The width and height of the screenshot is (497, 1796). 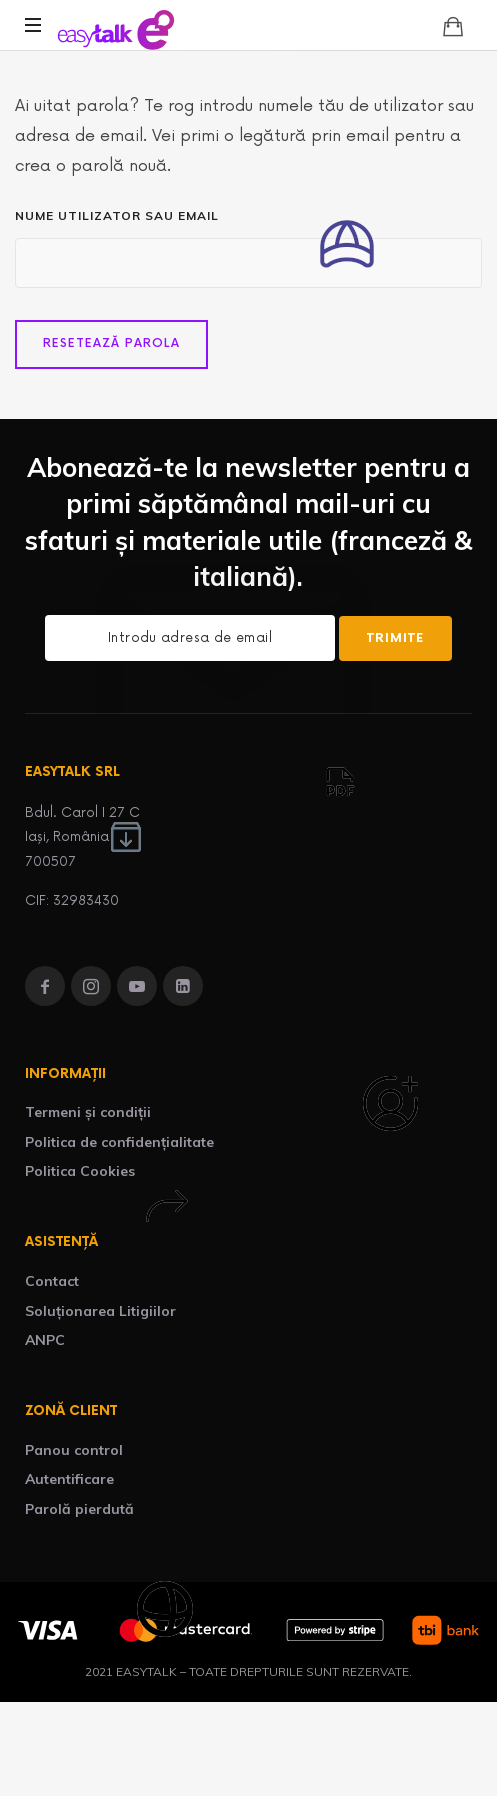 I want to click on download to storage or archive, so click(x=126, y=837).